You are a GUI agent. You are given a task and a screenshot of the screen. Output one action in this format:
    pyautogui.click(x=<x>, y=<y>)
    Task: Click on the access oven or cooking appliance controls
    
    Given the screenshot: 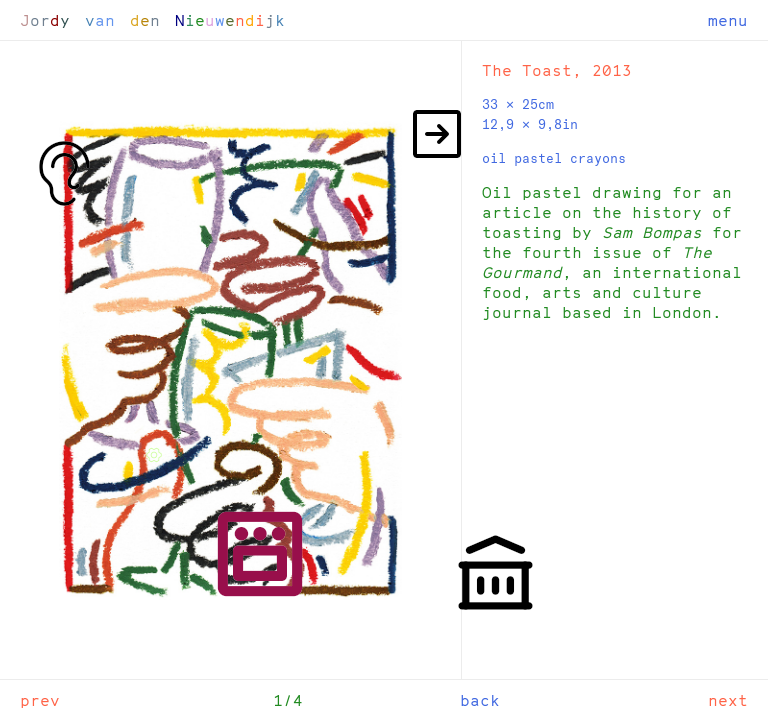 What is the action you would take?
    pyautogui.click(x=260, y=554)
    